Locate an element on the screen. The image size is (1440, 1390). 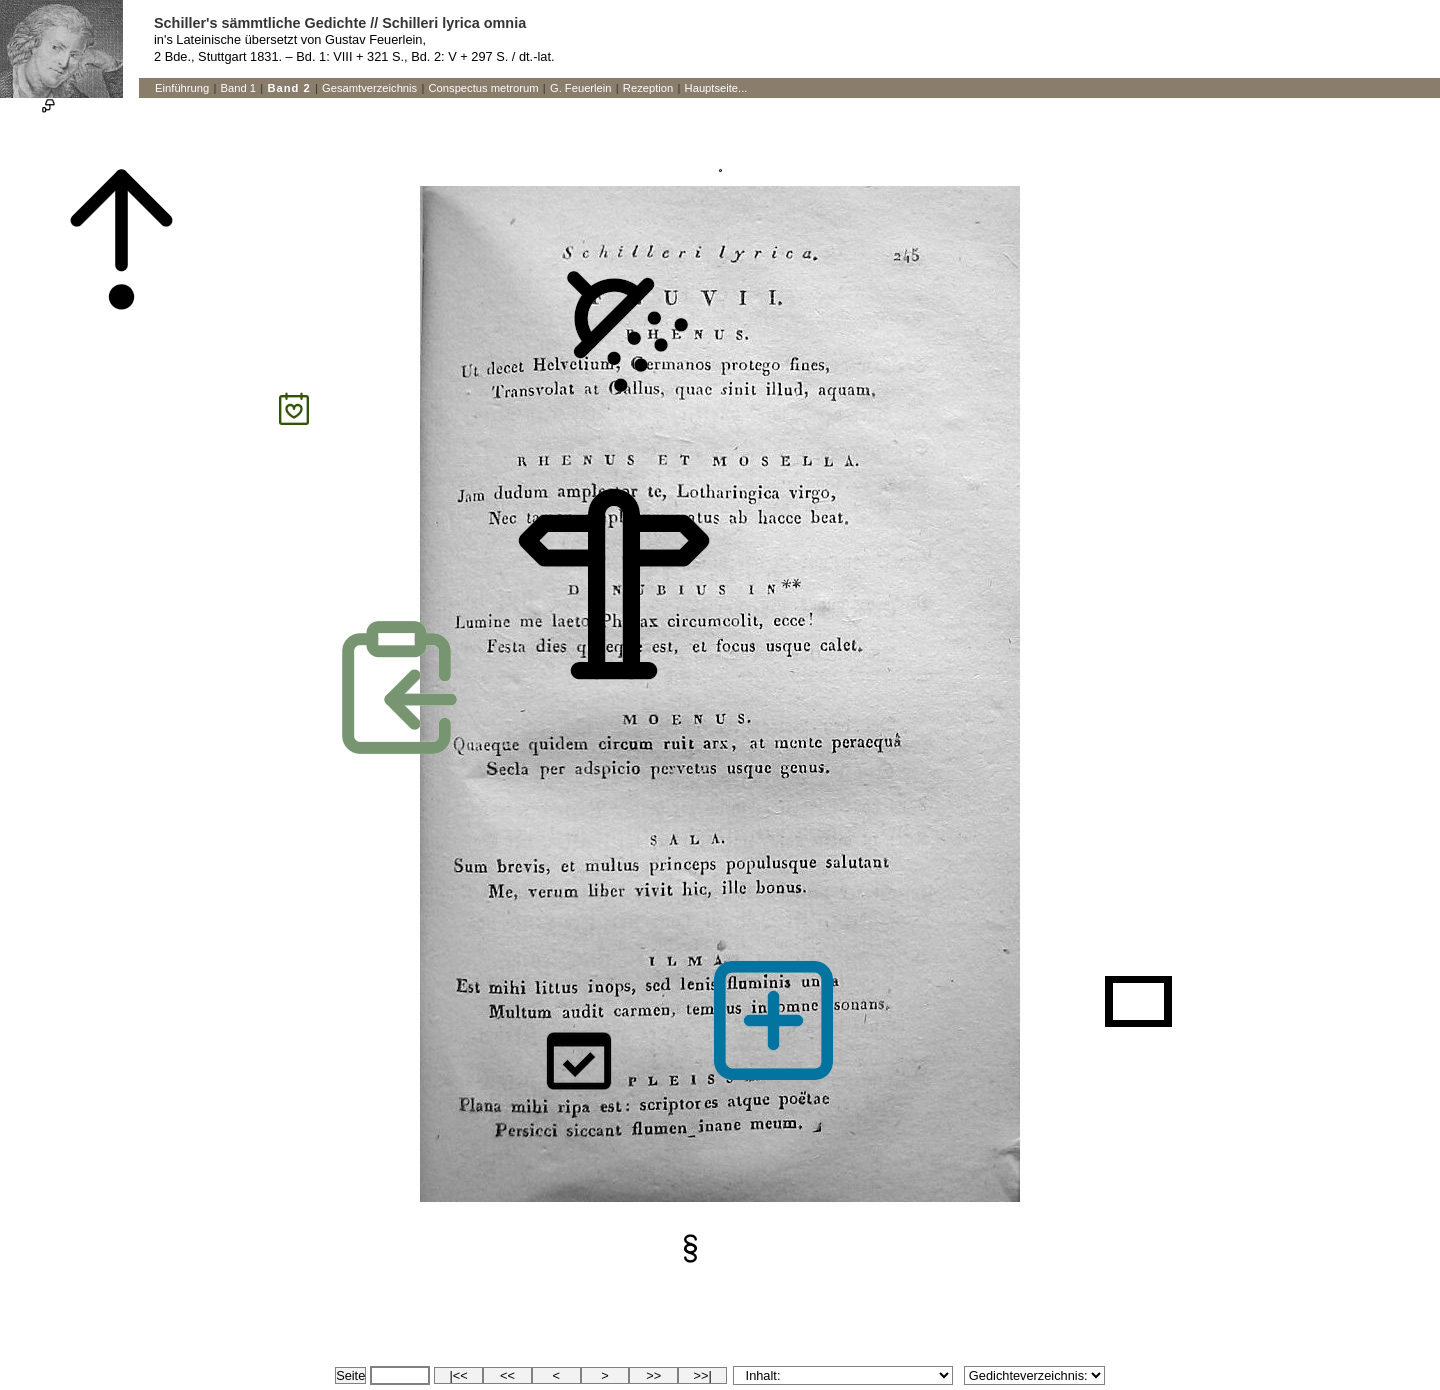
upload from current location is located at coordinates (121, 239).